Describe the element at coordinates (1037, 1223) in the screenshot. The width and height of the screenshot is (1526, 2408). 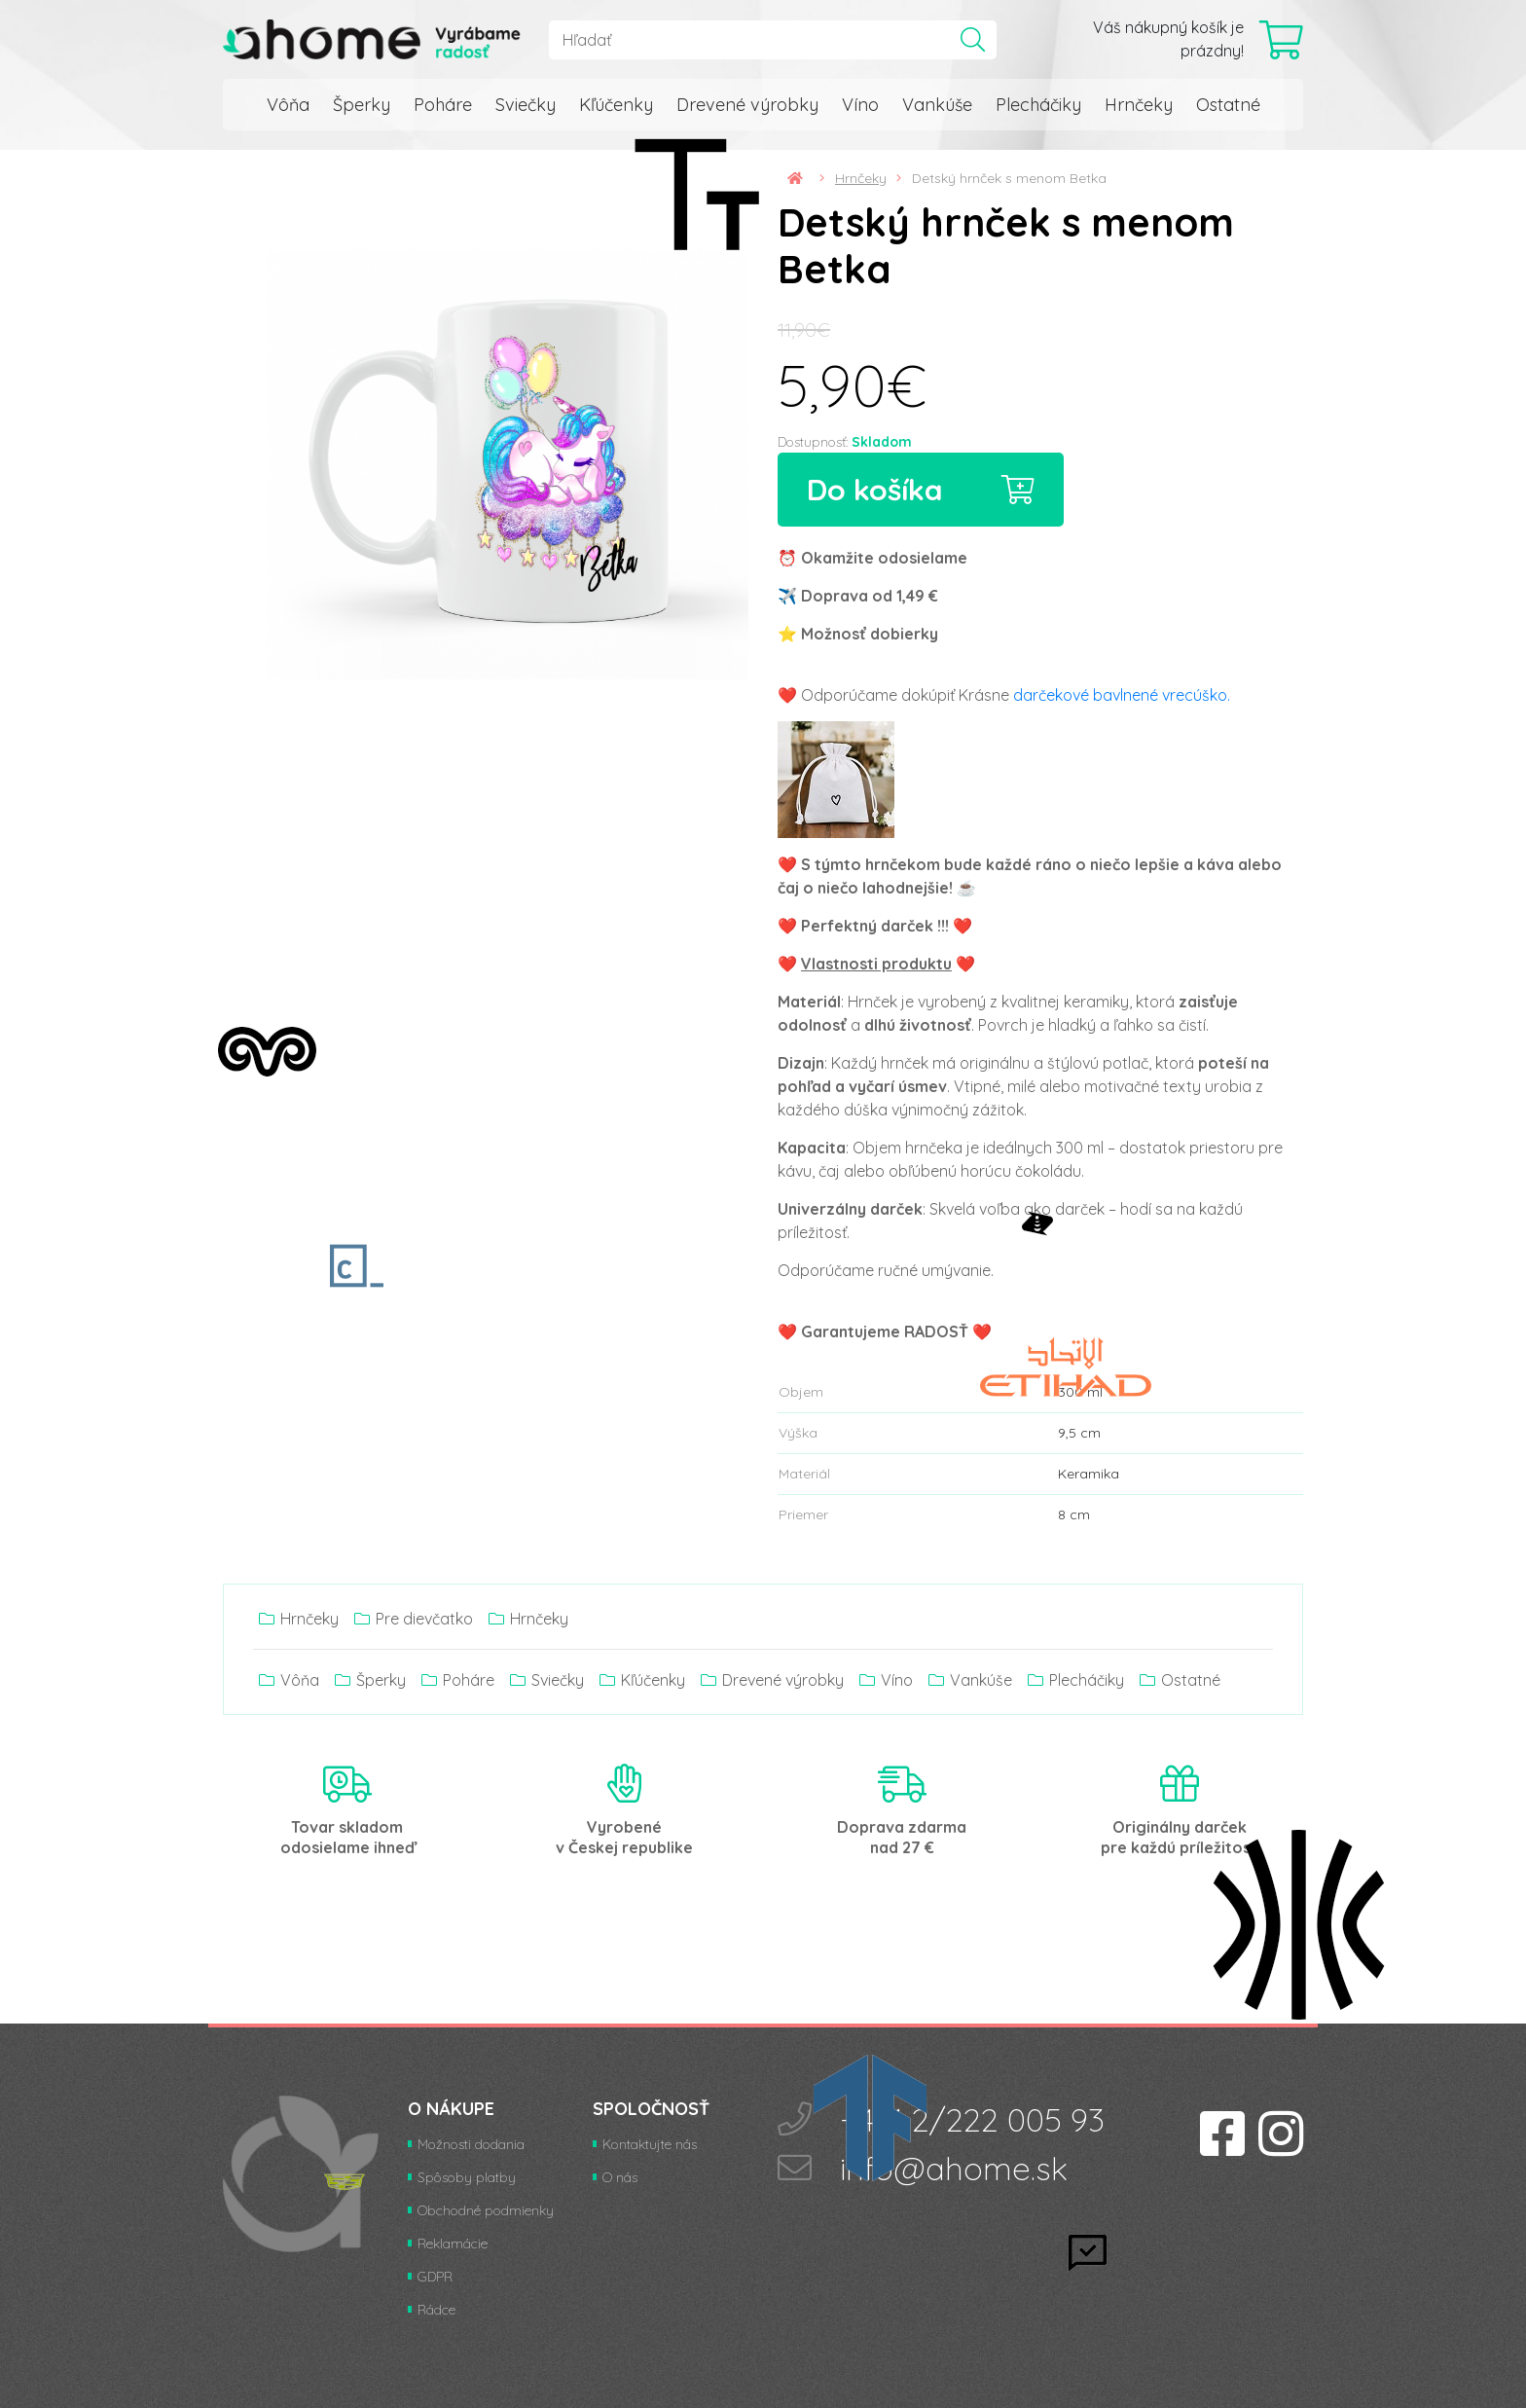
I see `open the Boost mobile app` at that location.